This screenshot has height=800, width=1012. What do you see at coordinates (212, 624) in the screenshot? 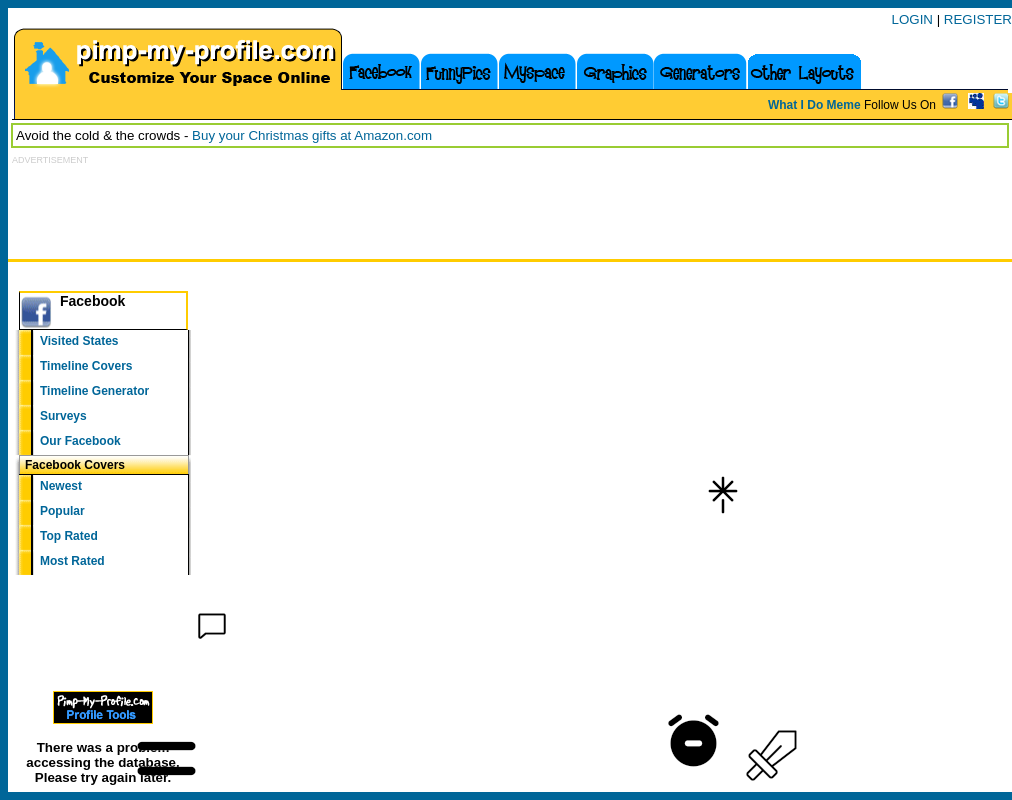
I see `open chat or messaging` at bounding box center [212, 624].